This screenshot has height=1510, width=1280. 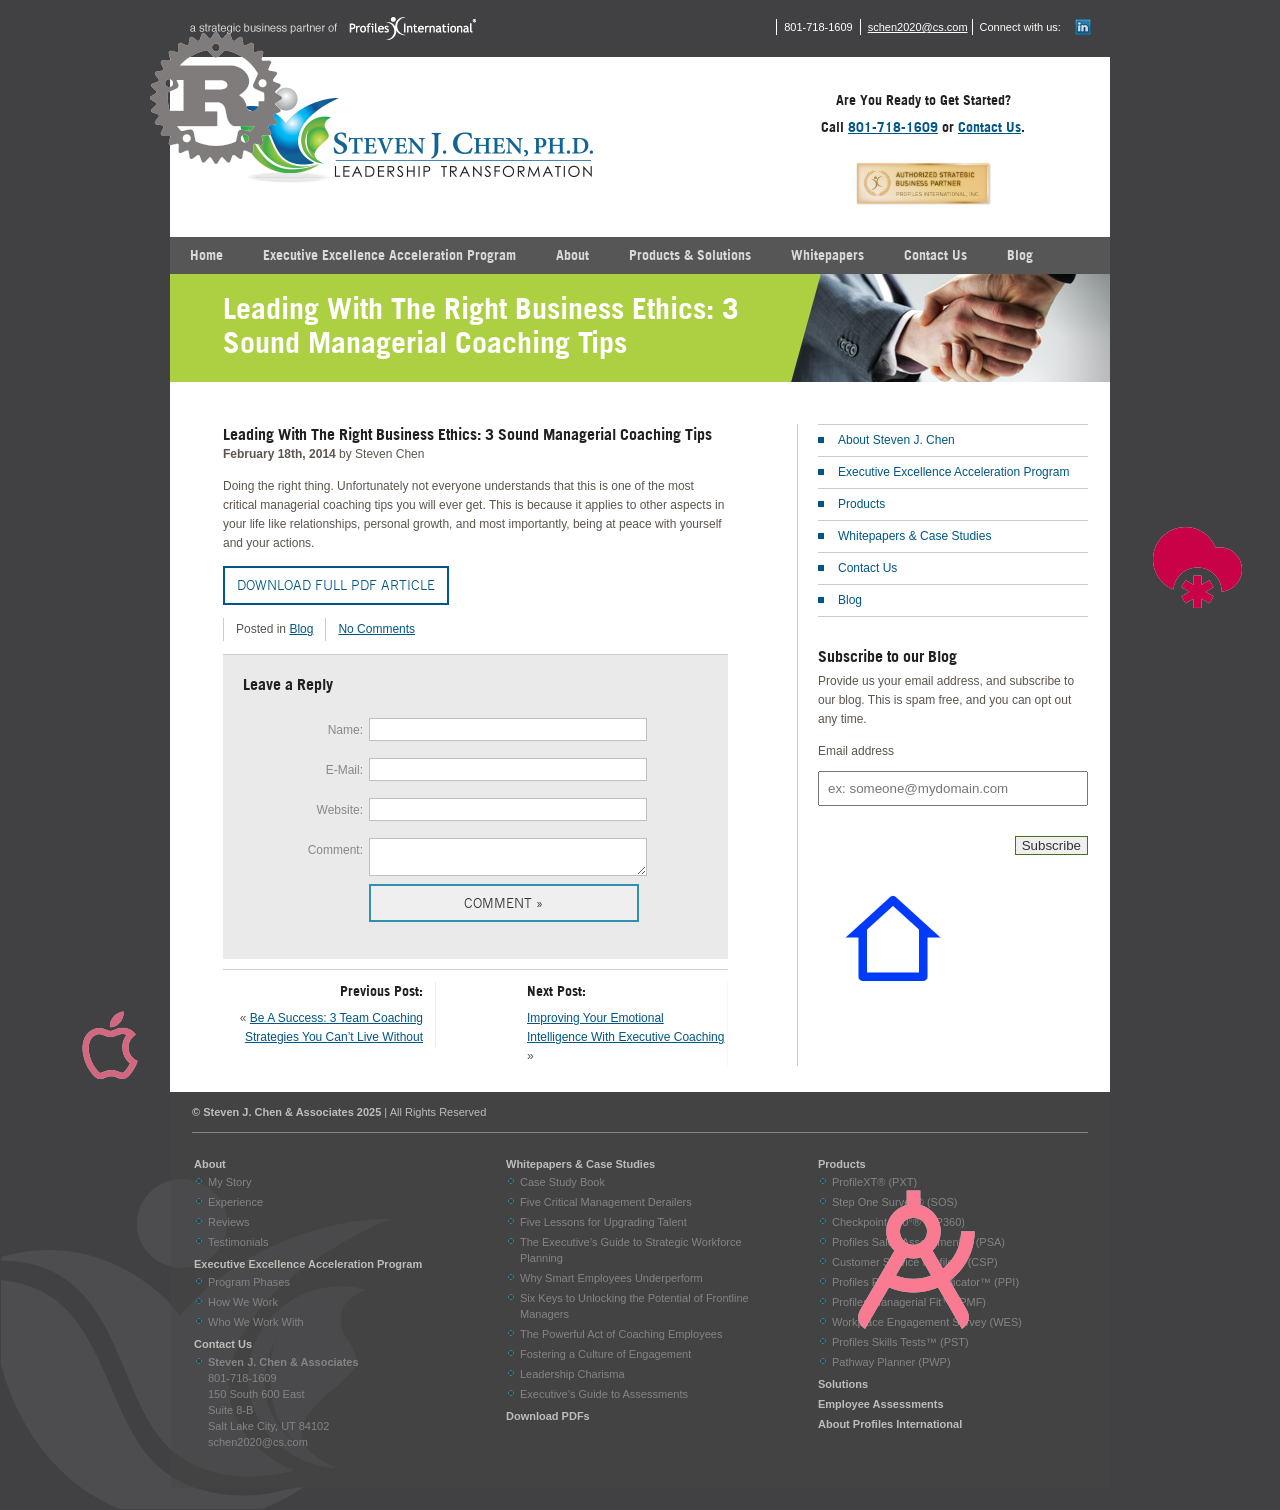 I want to click on apple company logo, so click(x=111, y=1045).